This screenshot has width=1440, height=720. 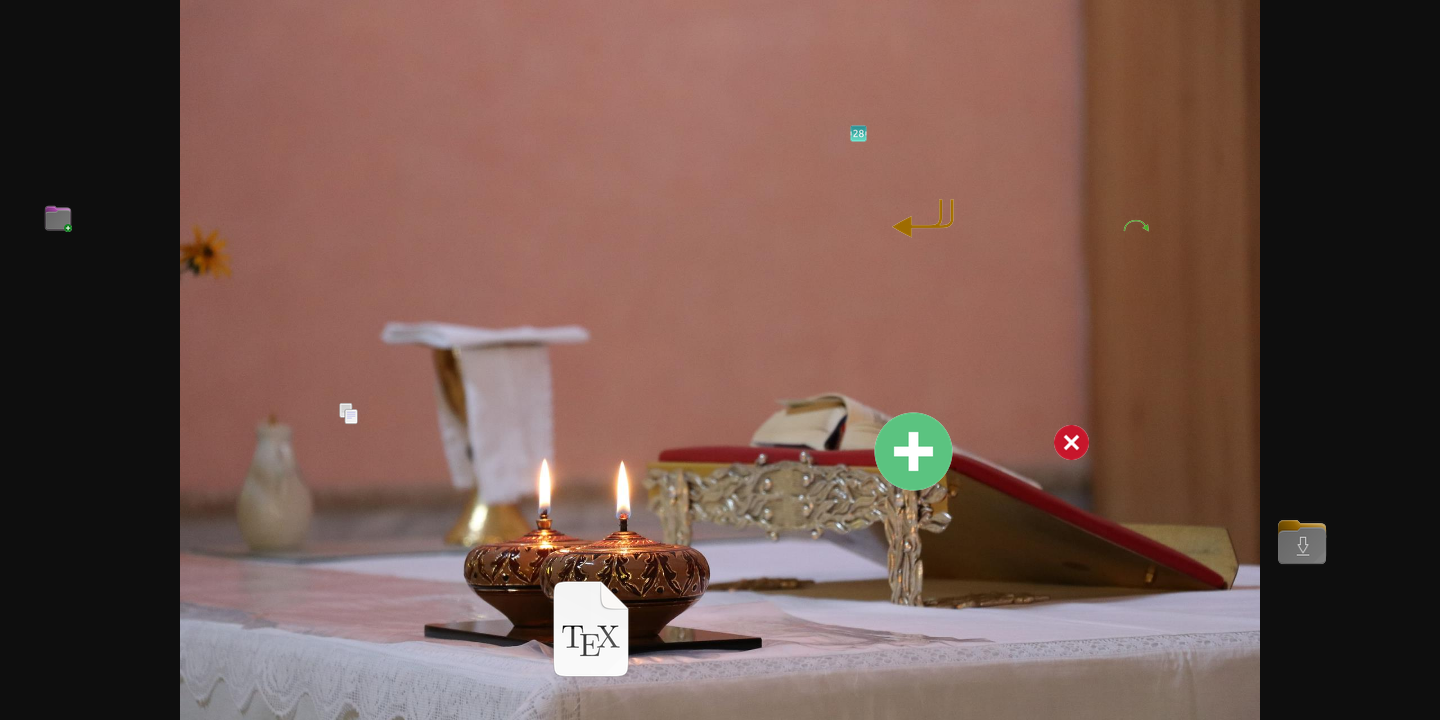 What do you see at coordinates (913, 451) in the screenshot?
I see `indicates a newly added file in version control` at bounding box center [913, 451].